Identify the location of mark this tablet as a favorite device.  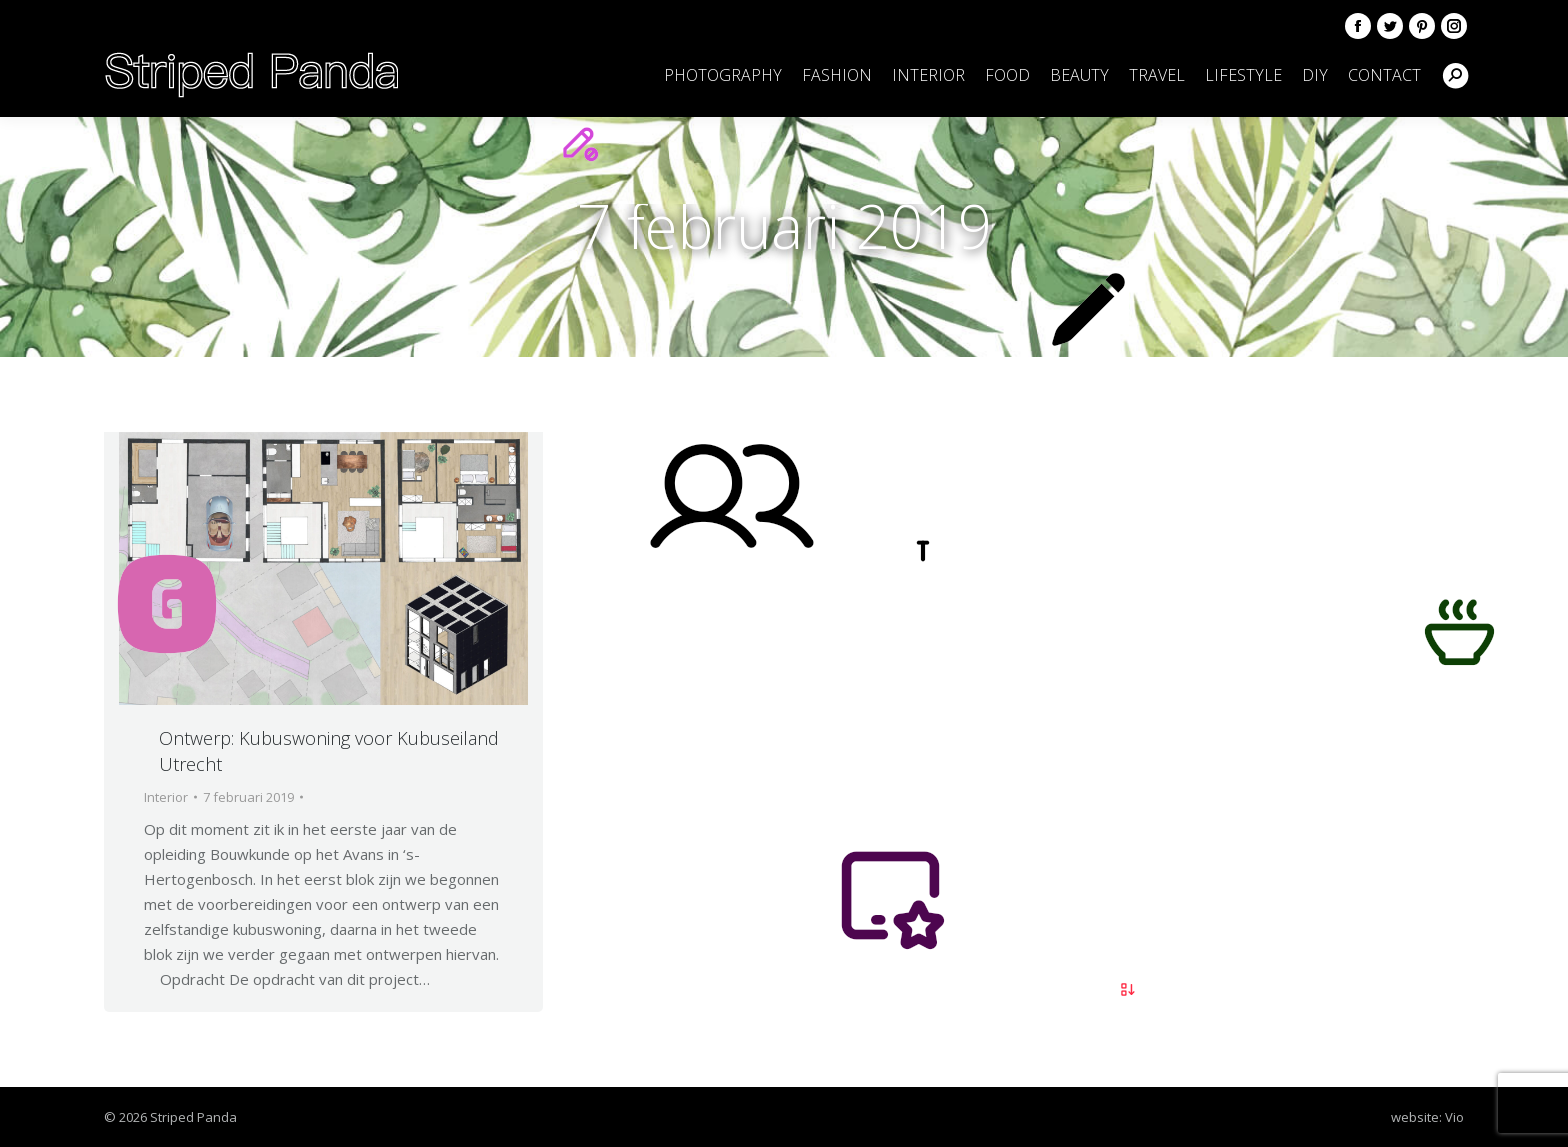
(890, 895).